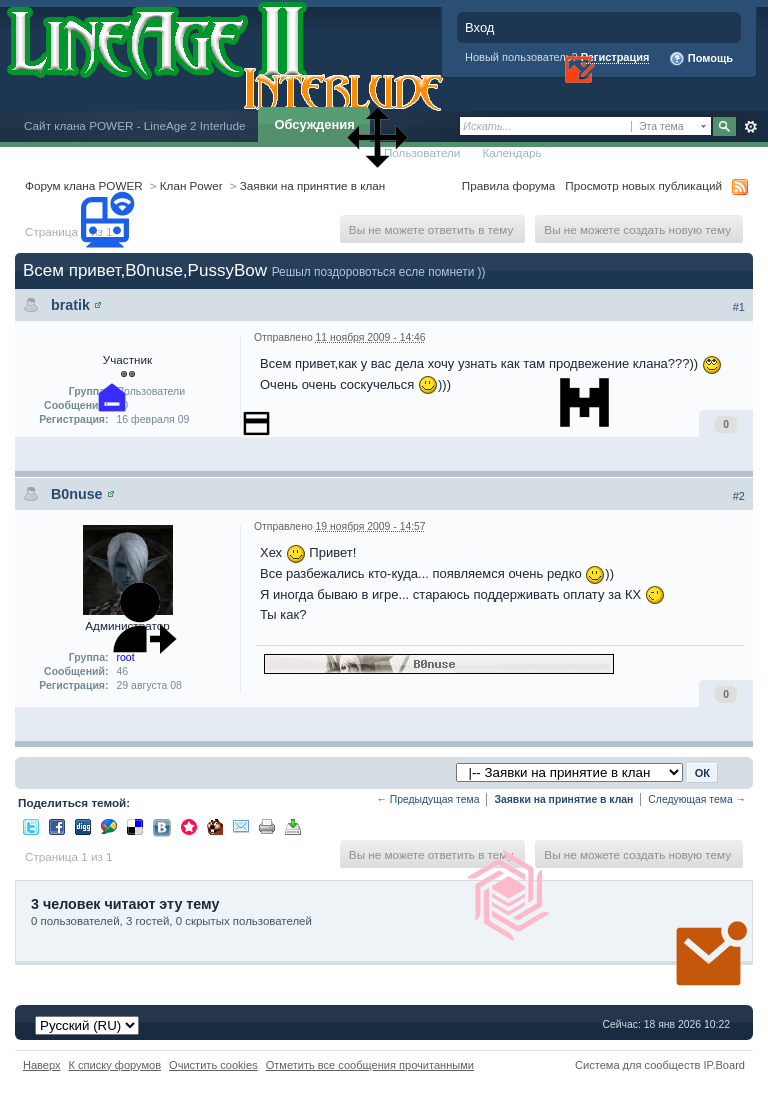  What do you see at coordinates (377, 137) in the screenshot?
I see `drag to reposition element` at bounding box center [377, 137].